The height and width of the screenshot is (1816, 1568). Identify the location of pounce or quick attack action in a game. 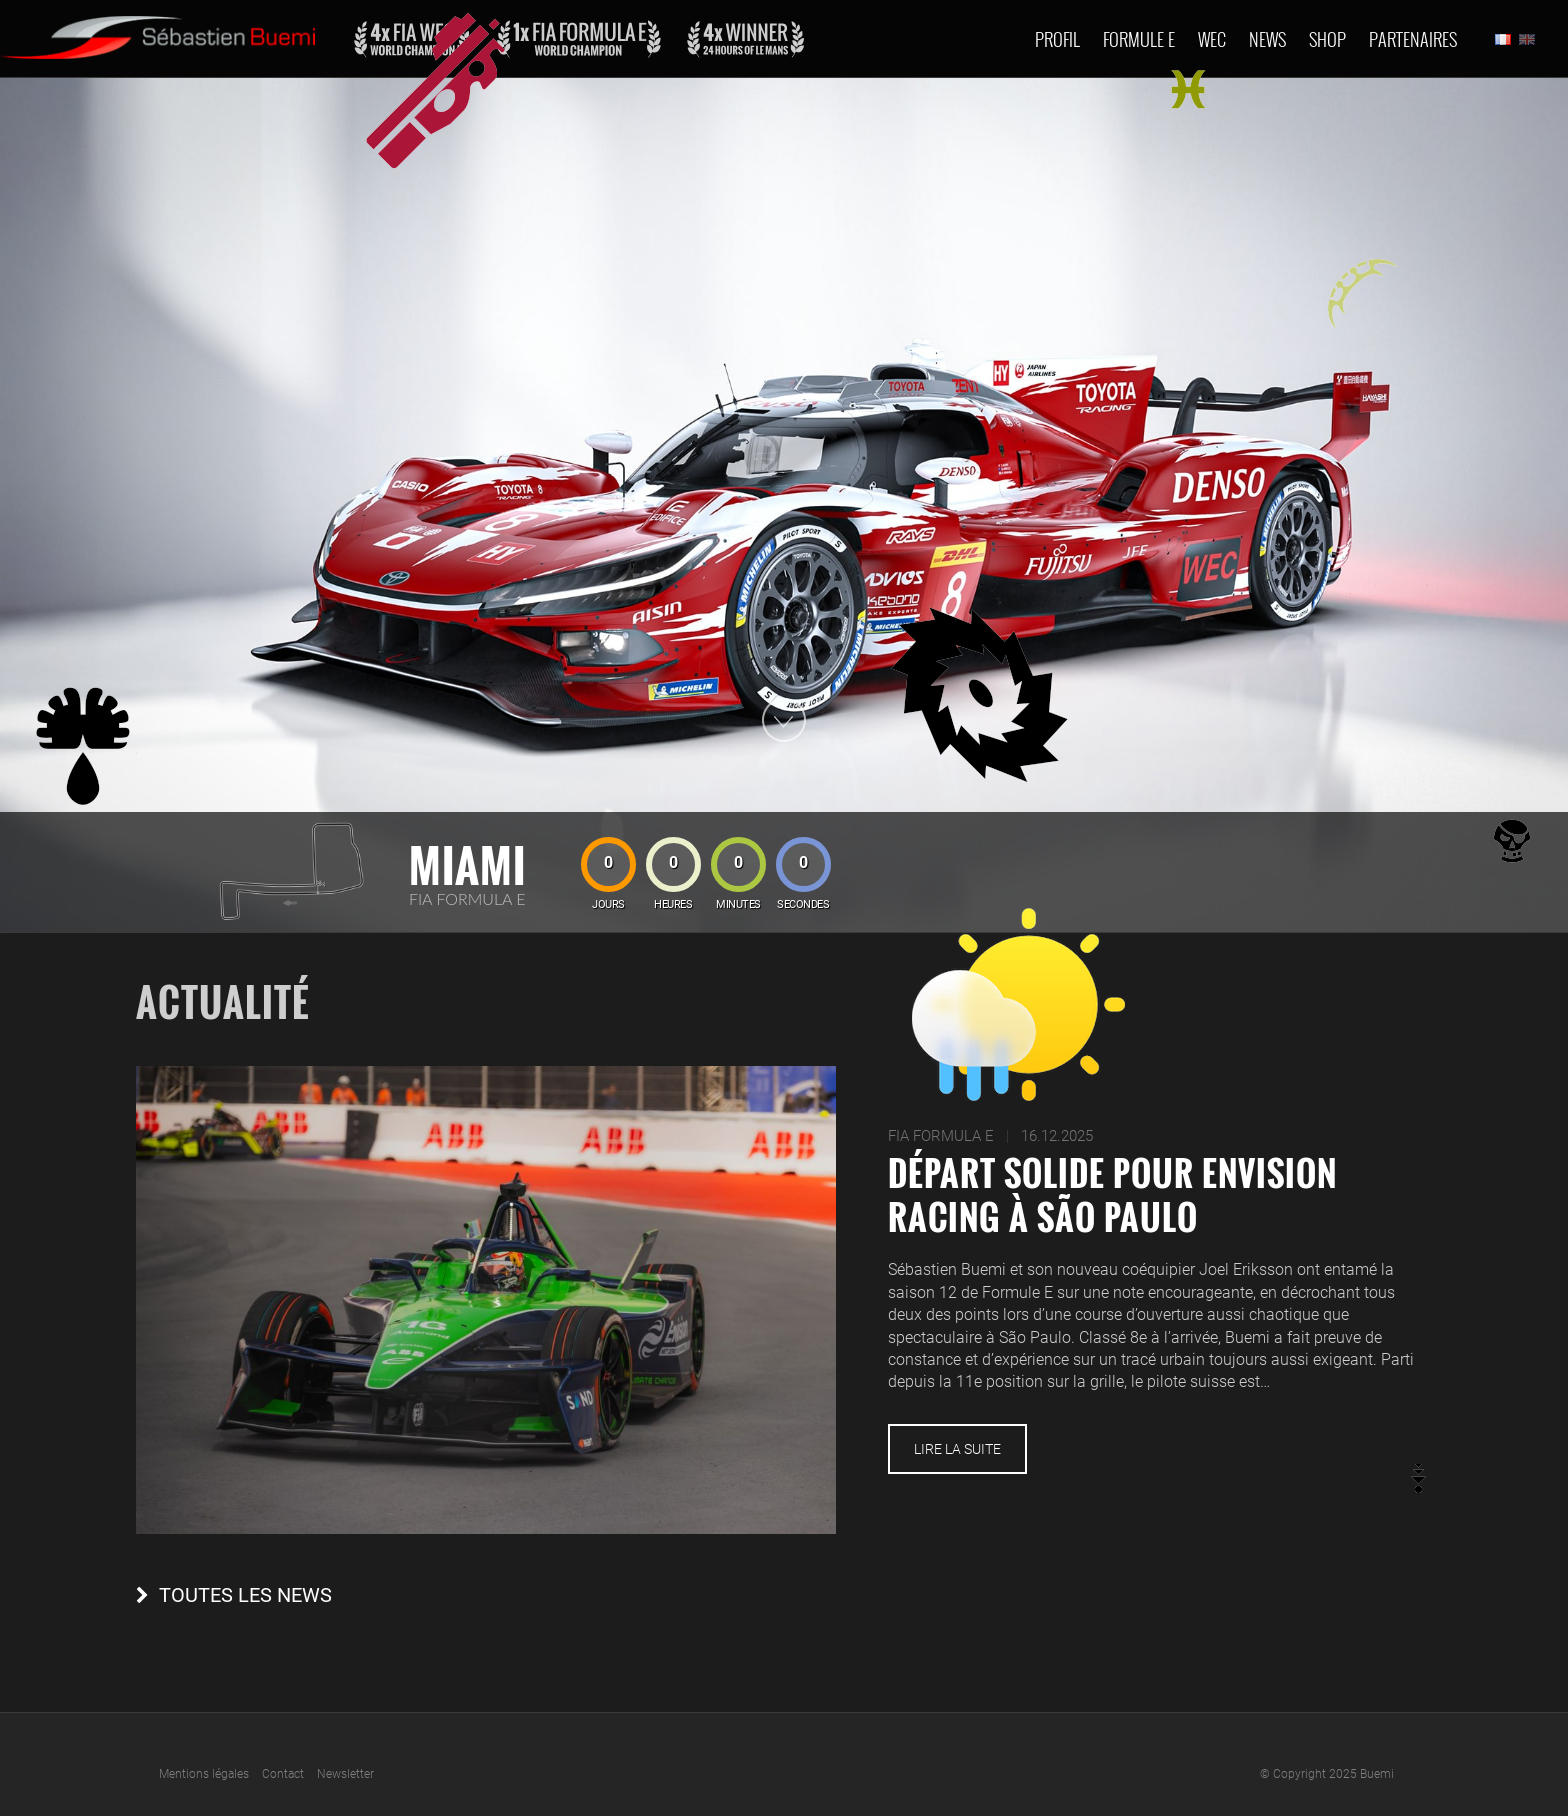
(1418, 1478).